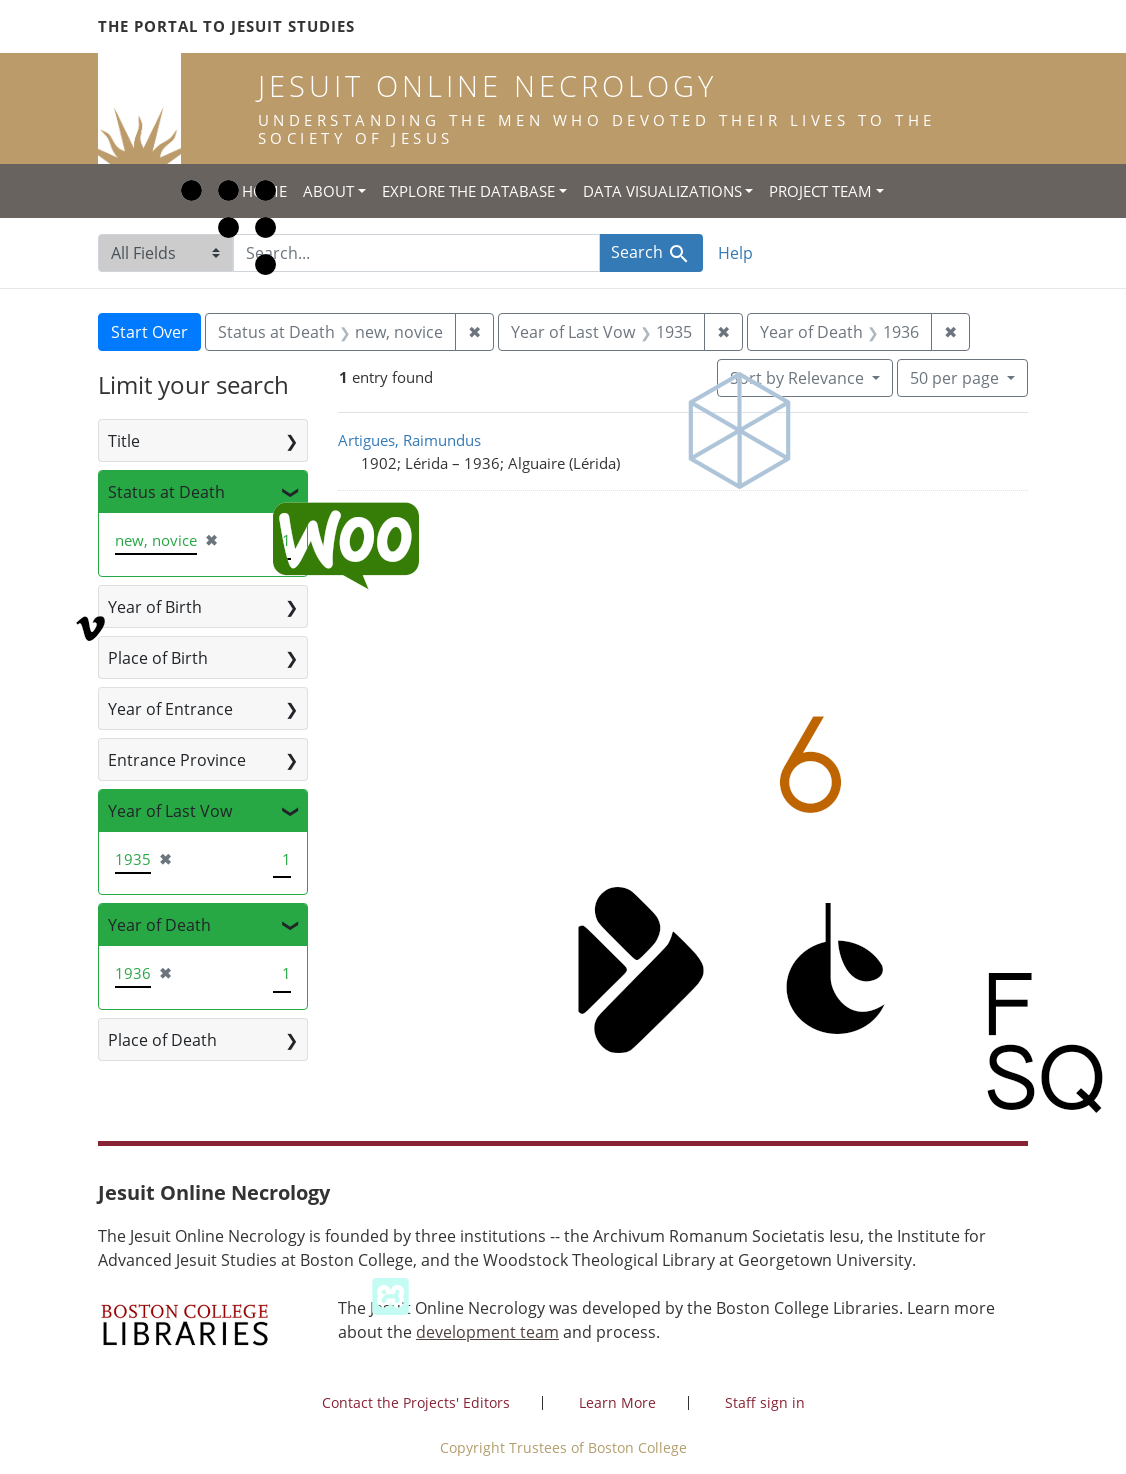 Image resolution: width=1126 pixels, height=1474 pixels. Describe the element at coordinates (810, 763) in the screenshot. I see `indicates item number 6 in a list or sequence` at that location.